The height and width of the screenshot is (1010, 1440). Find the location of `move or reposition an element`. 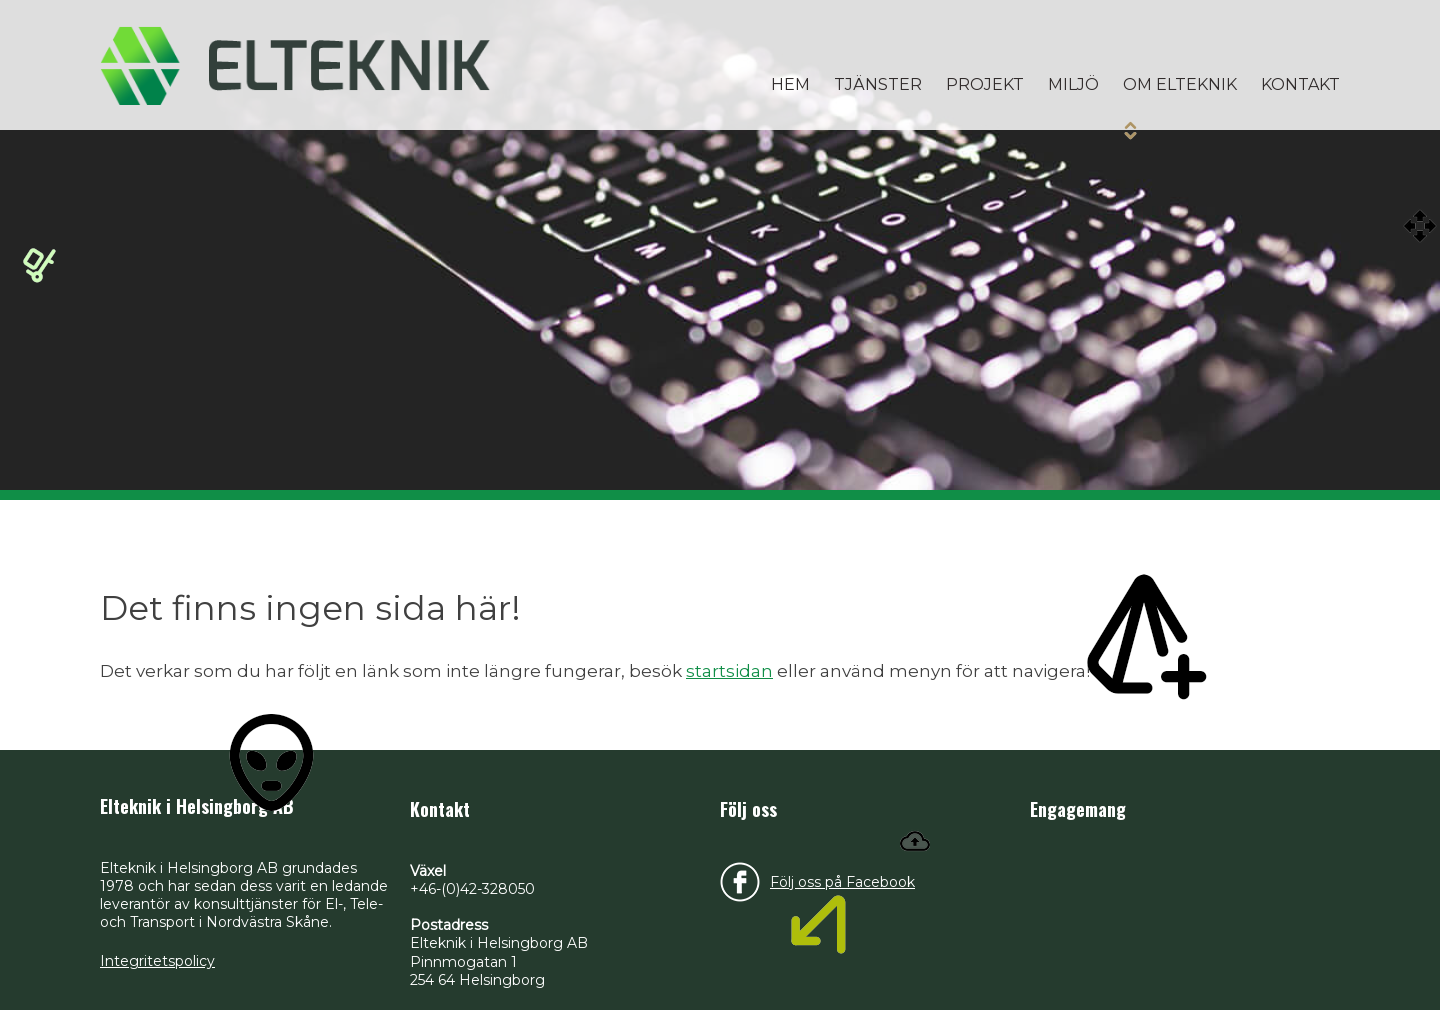

move or reposition an element is located at coordinates (1420, 226).